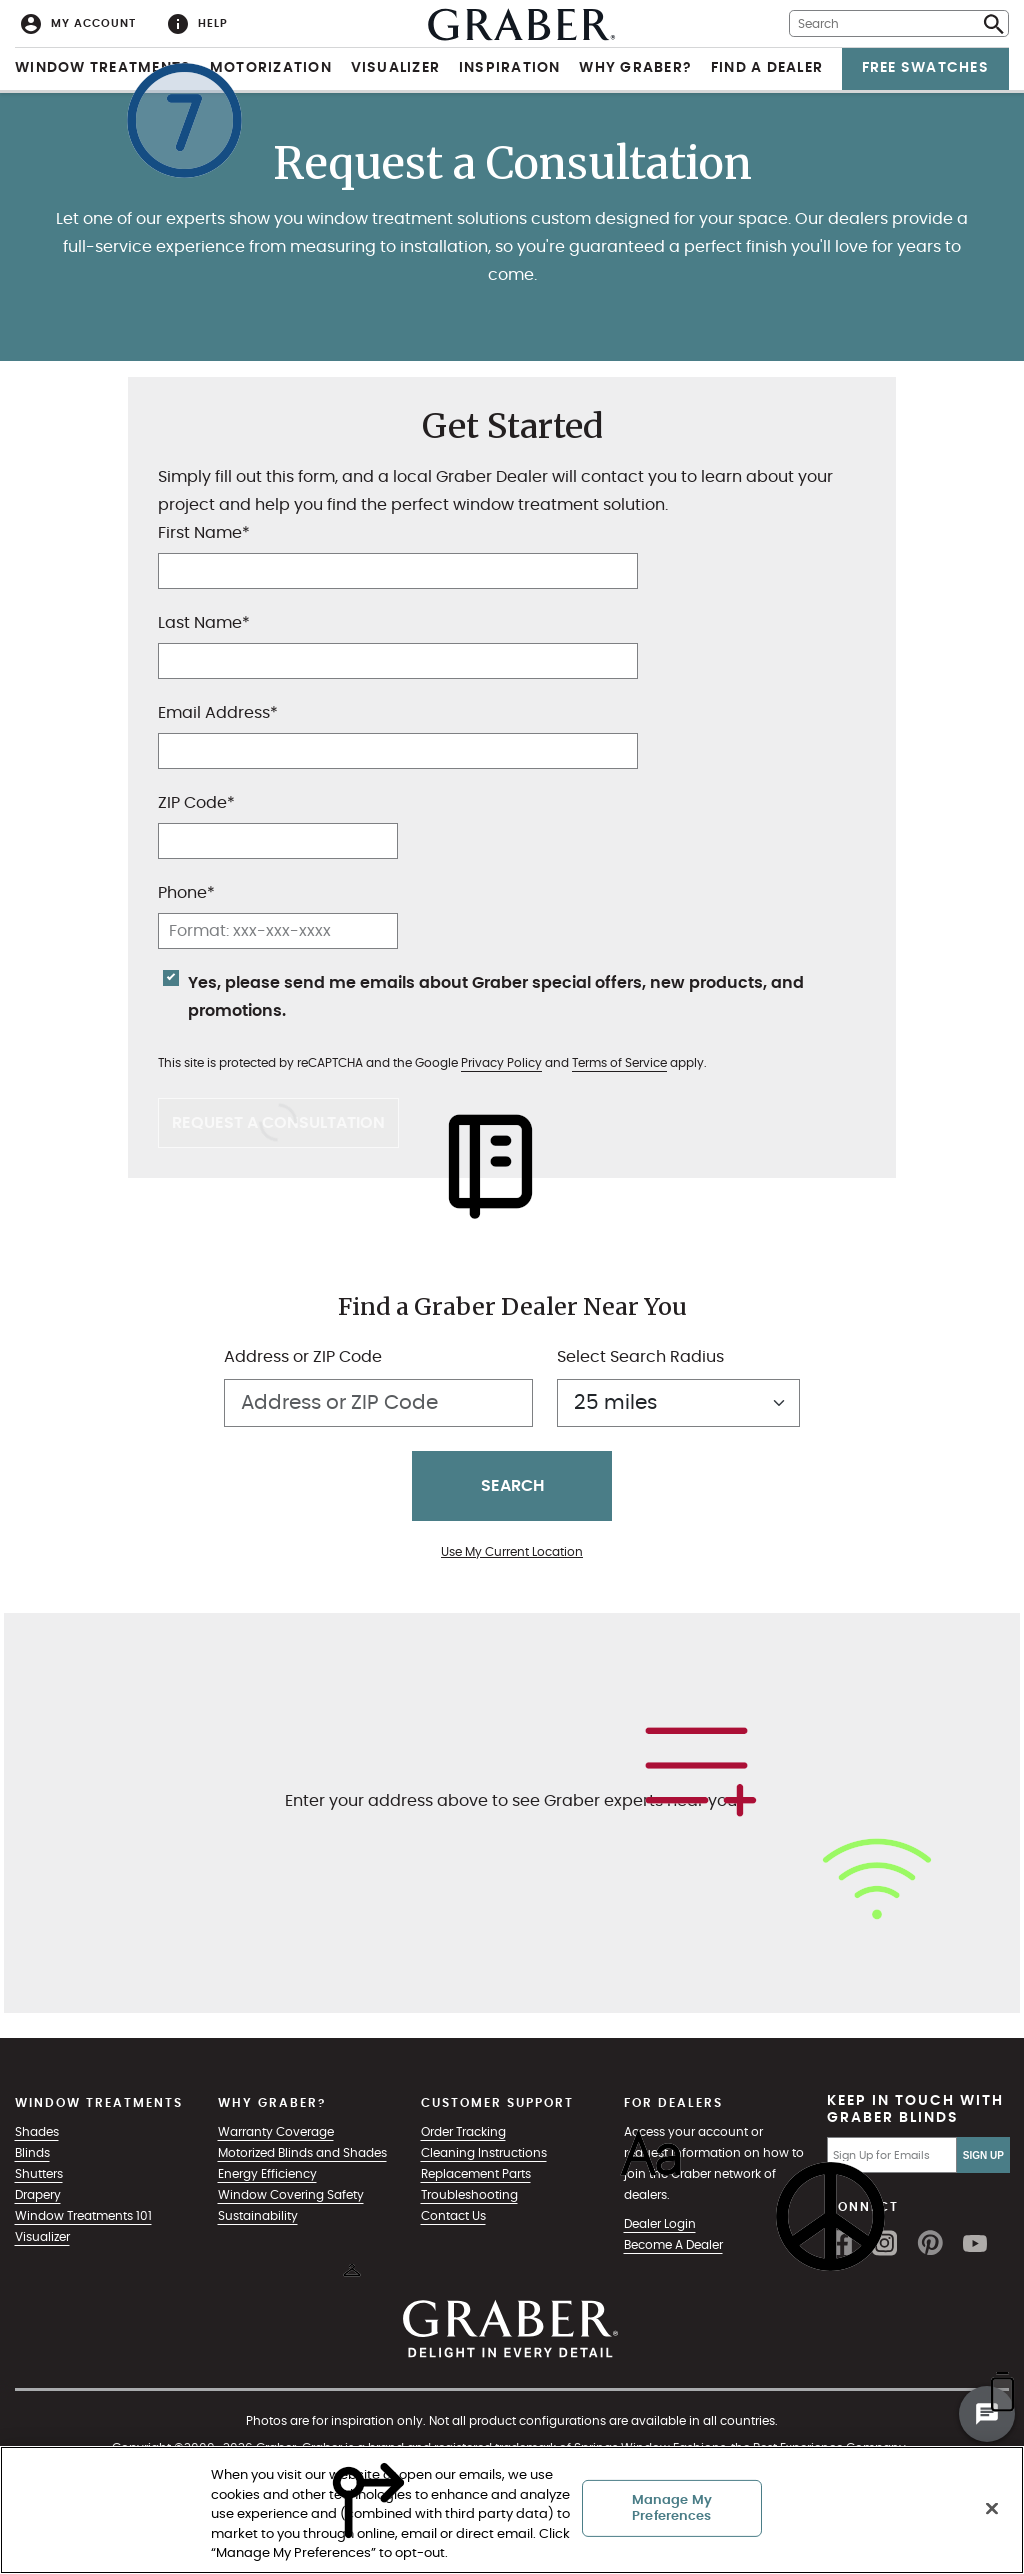  What do you see at coordinates (650, 2153) in the screenshot?
I see `change font or text settings` at bounding box center [650, 2153].